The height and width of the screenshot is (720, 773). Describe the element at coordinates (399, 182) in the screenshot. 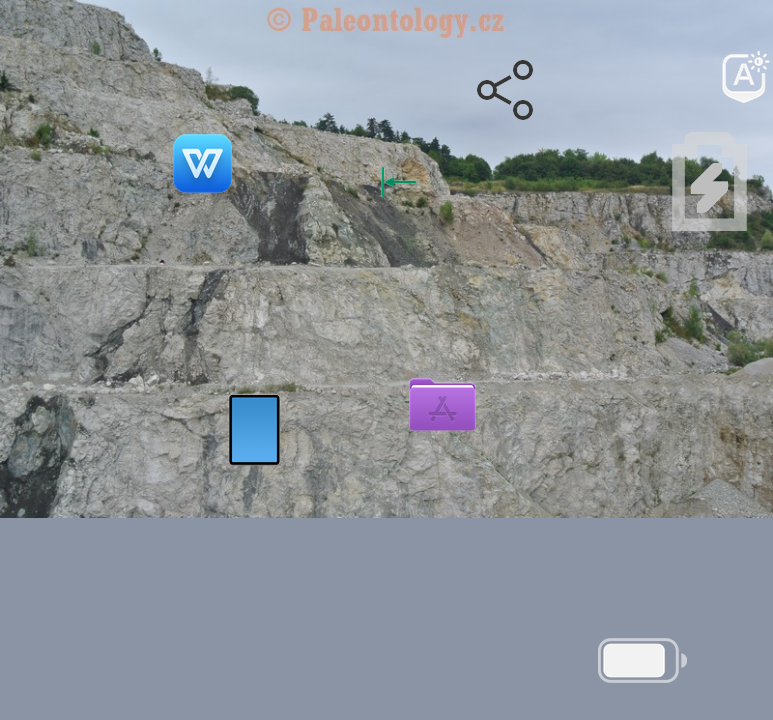

I see `go to the first item in a list or sequence` at that location.